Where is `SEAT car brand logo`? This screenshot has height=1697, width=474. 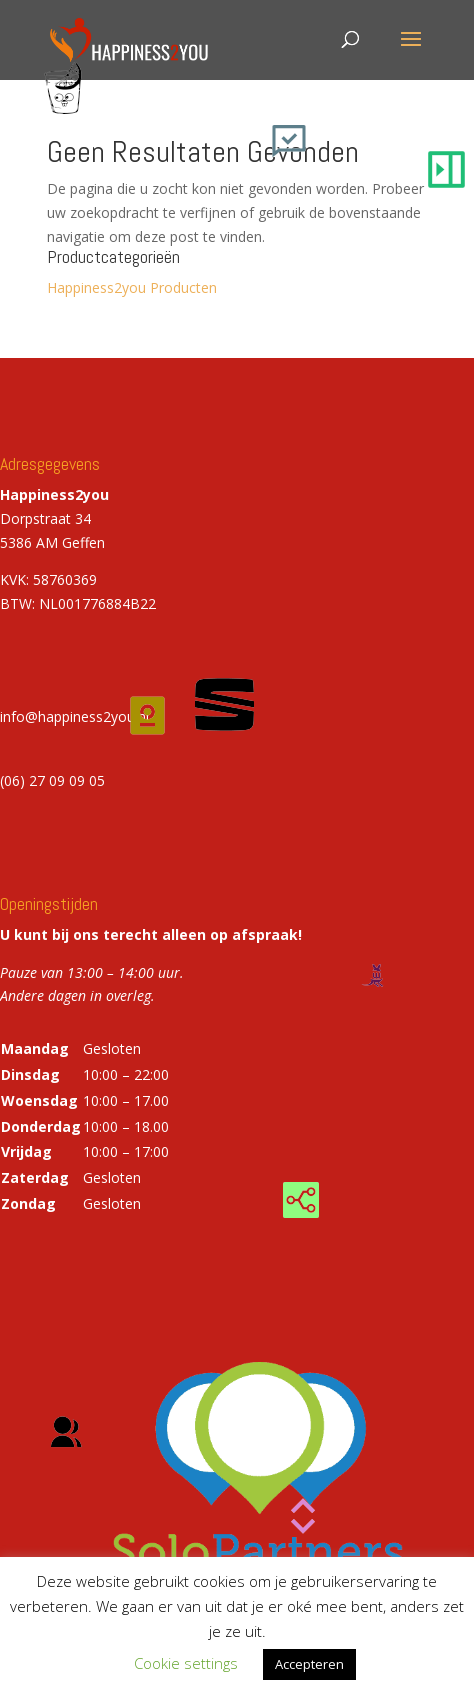
SEAT car brand logo is located at coordinates (224, 704).